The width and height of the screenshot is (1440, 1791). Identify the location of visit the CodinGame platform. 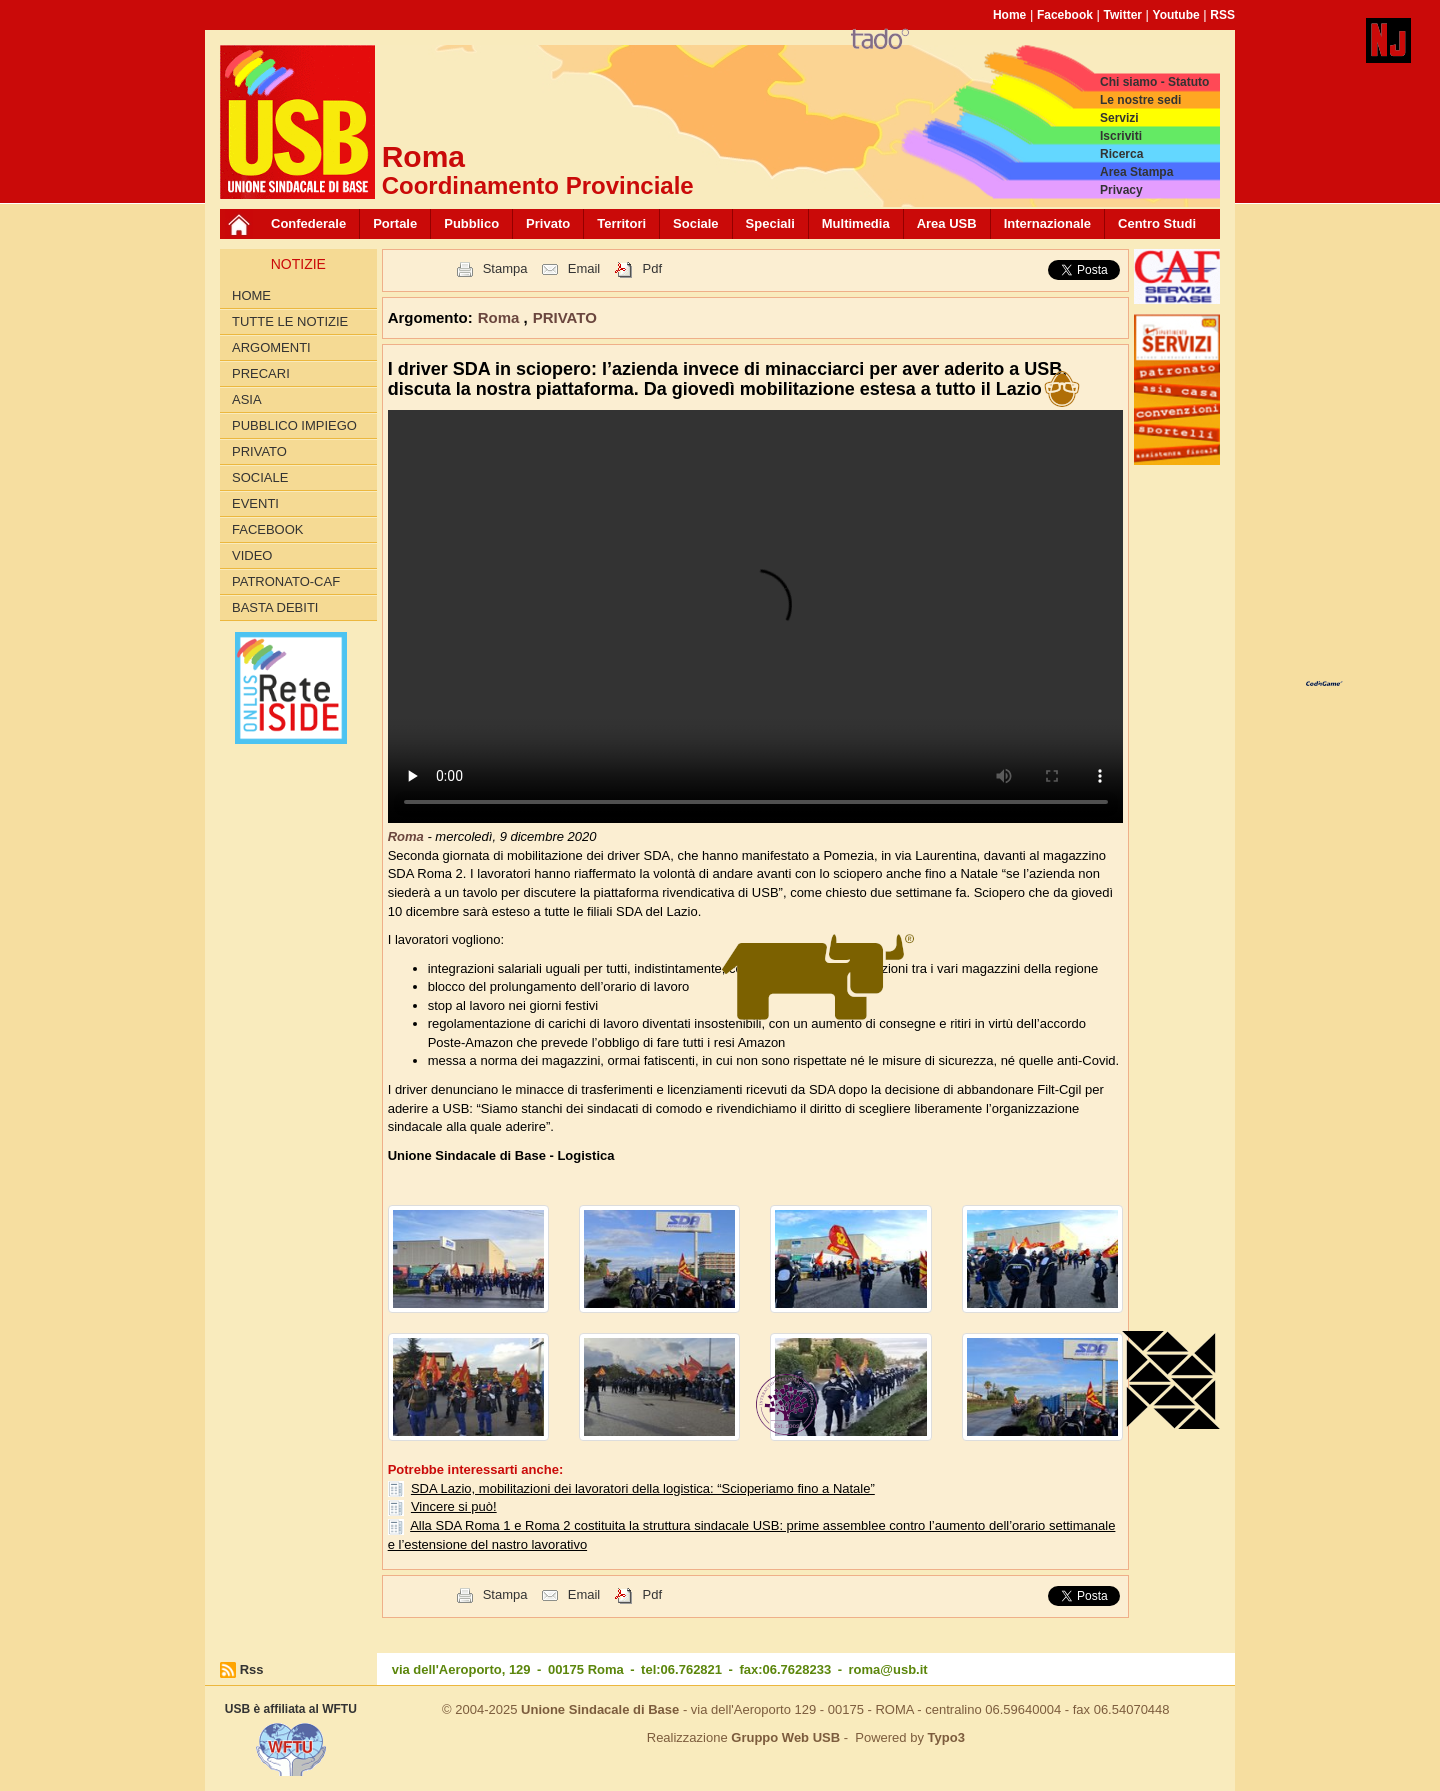
(1324, 683).